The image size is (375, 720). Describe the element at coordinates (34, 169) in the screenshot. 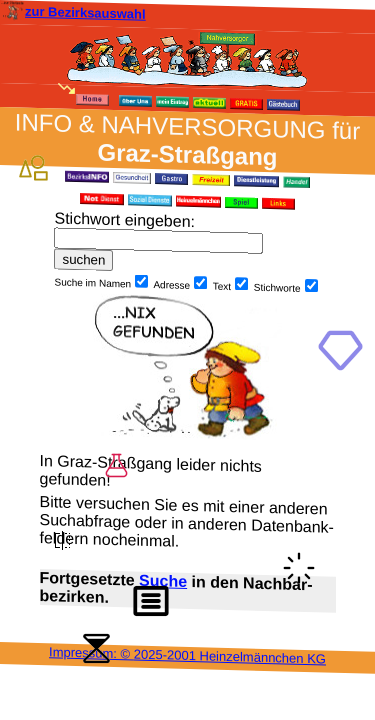

I see `access shape tools or drawing options` at that location.